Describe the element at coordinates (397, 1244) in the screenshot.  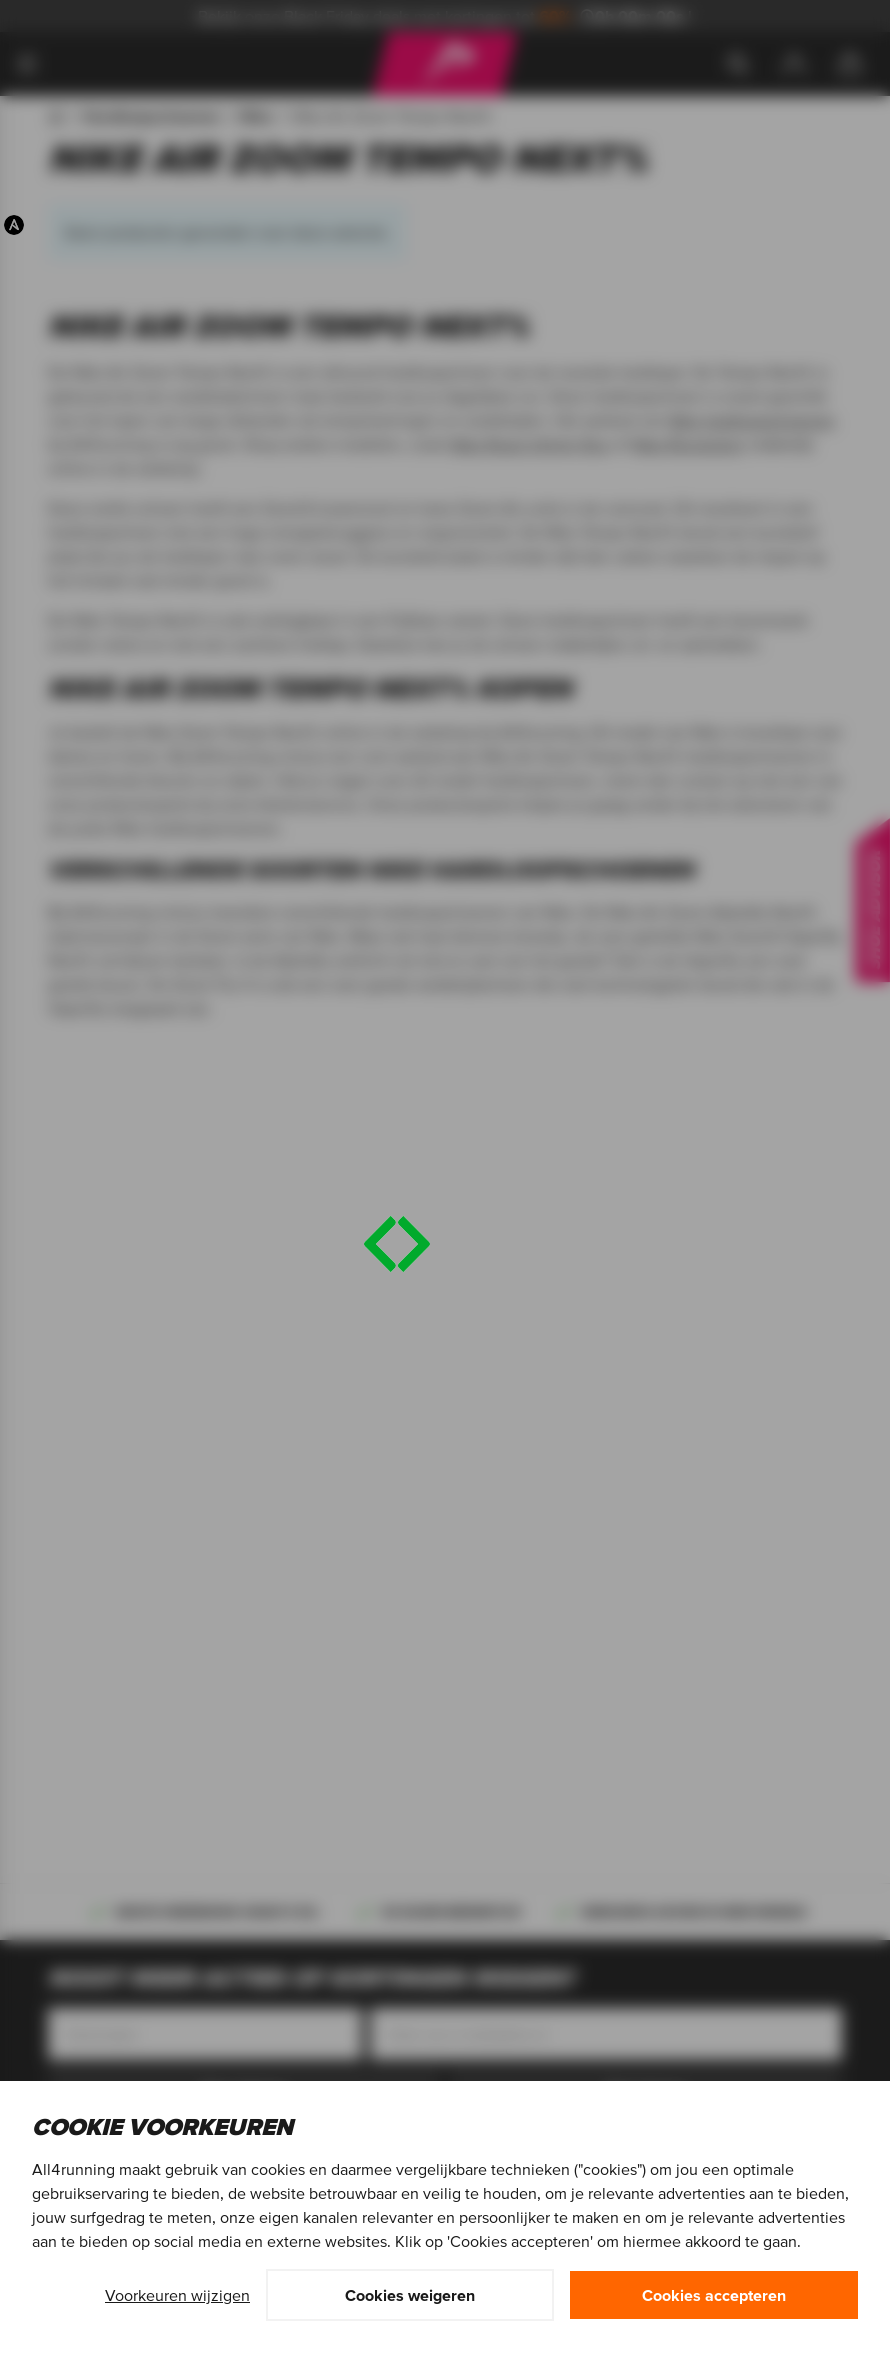
I see `open the Sam's Club app` at that location.